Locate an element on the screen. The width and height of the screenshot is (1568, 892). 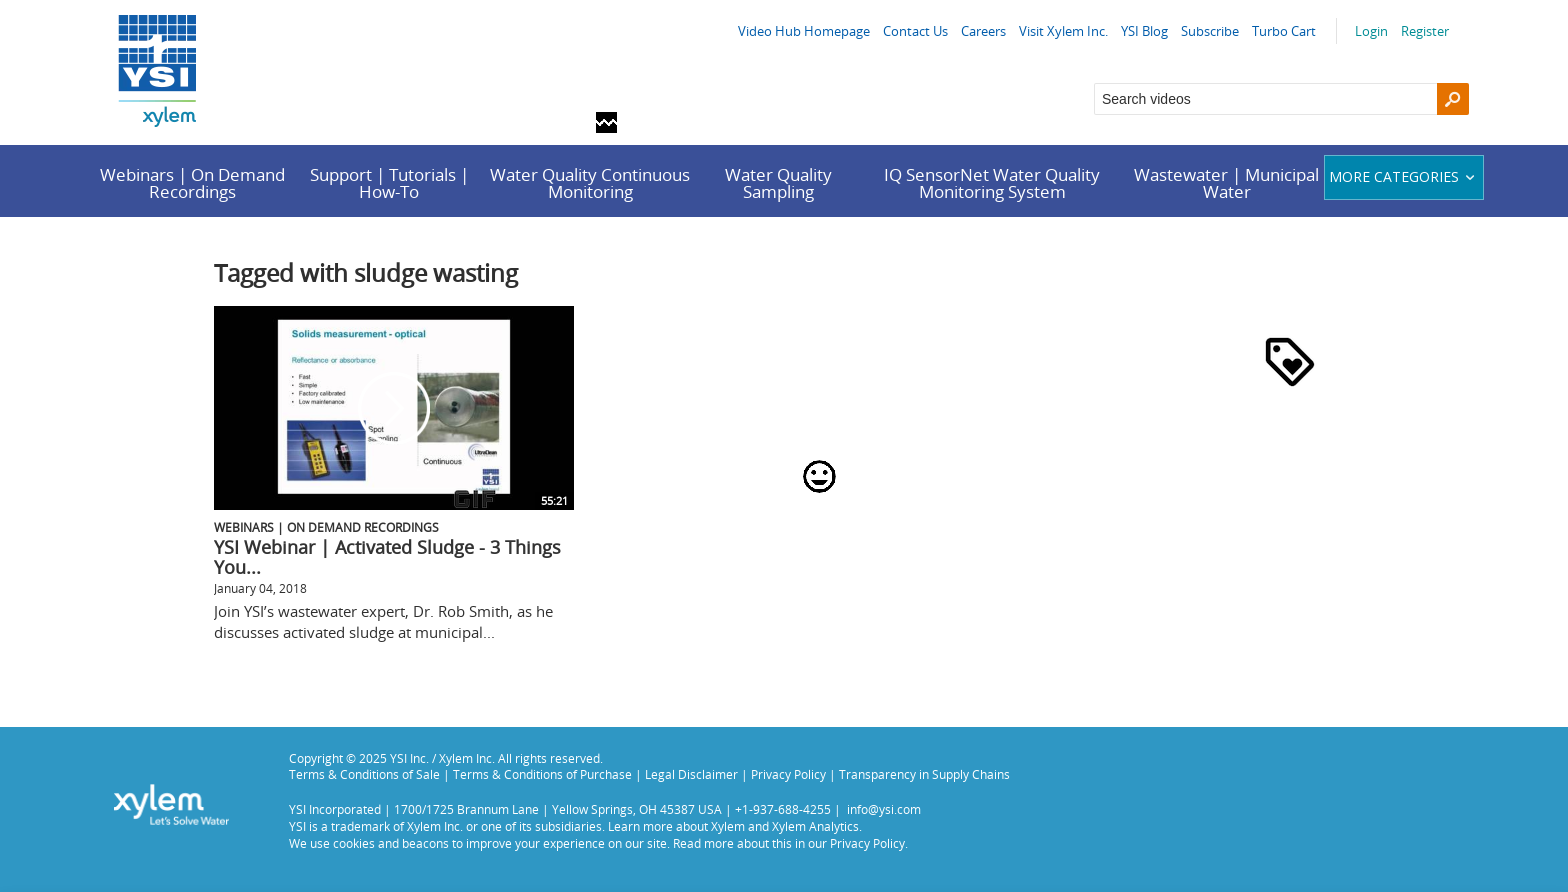
insert a gif into your message is located at coordinates (475, 499).